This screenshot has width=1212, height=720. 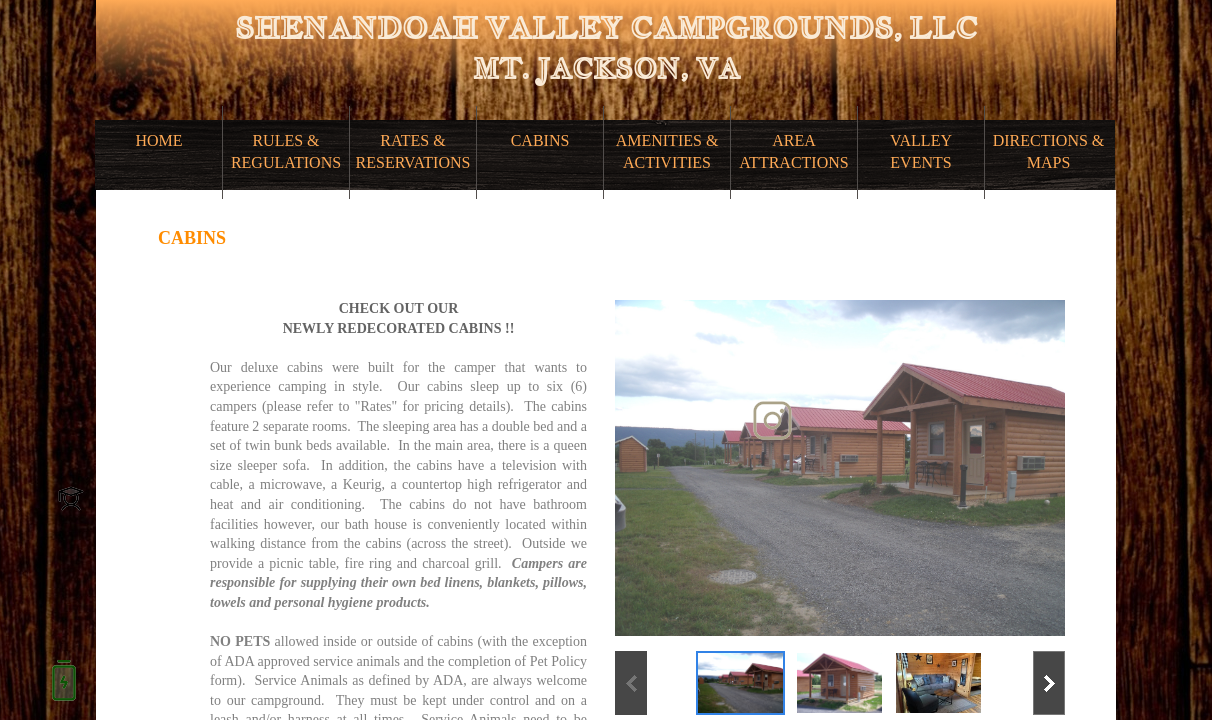 I want to click on view student profile or account, so click(x=71, y=499).